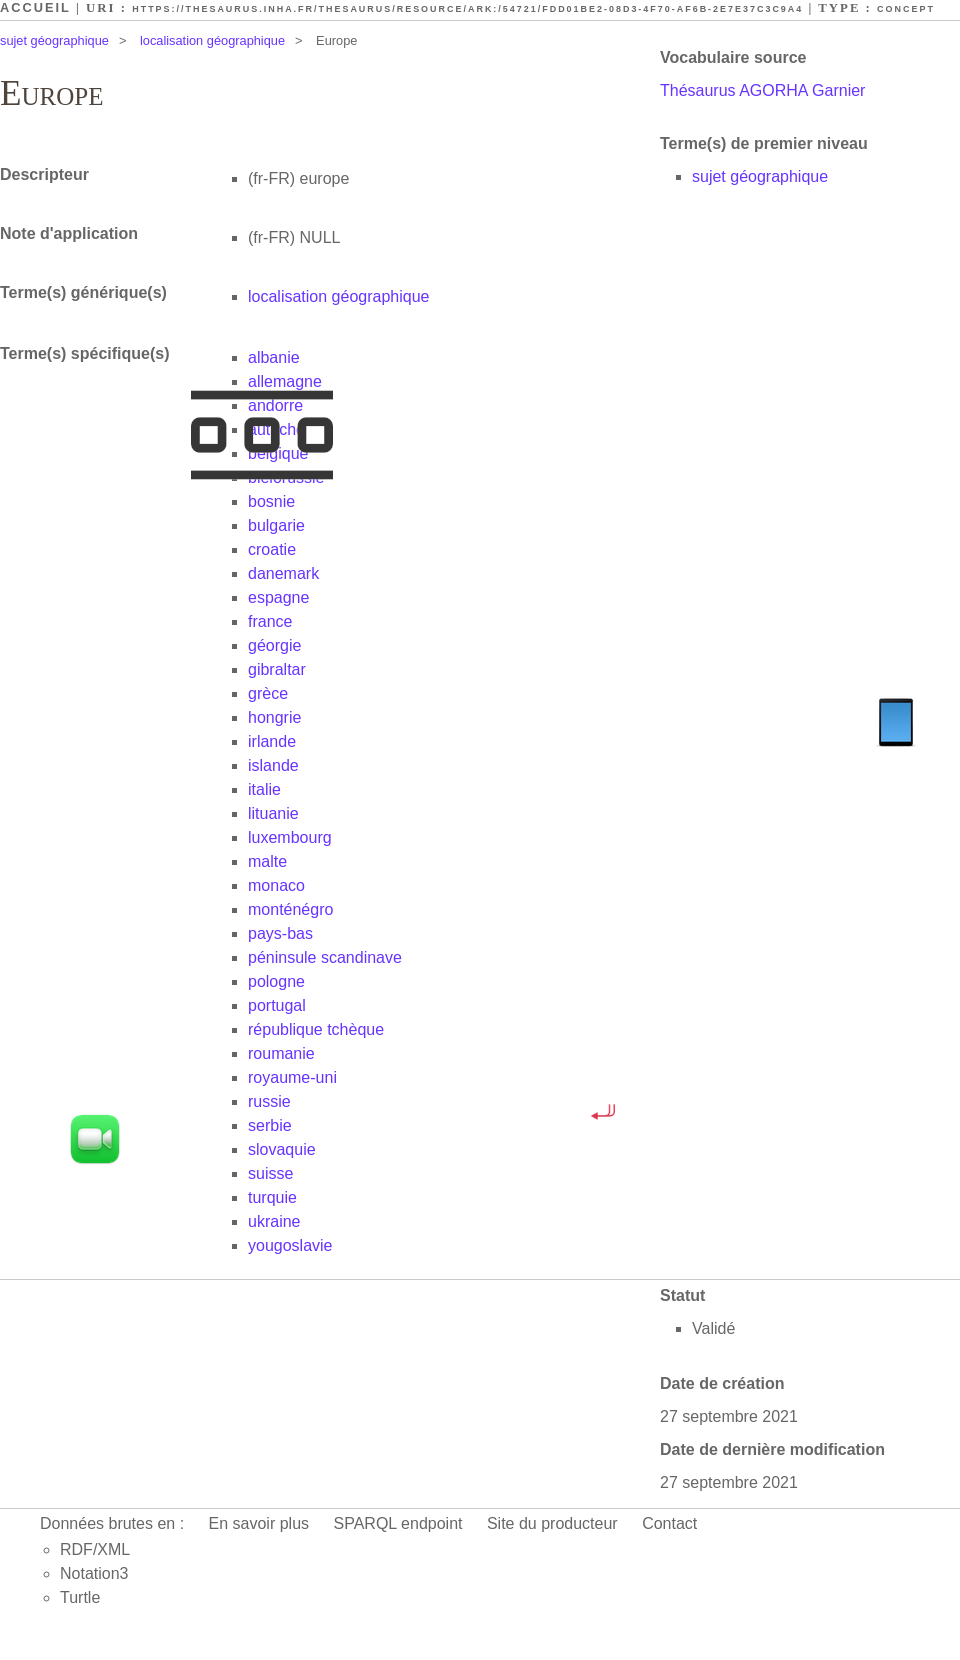 This screenshot has width=960, height=1660. Describe the element at coordinates (262, 435) in the screenshot. I see `access toolbar preferences` at that location.